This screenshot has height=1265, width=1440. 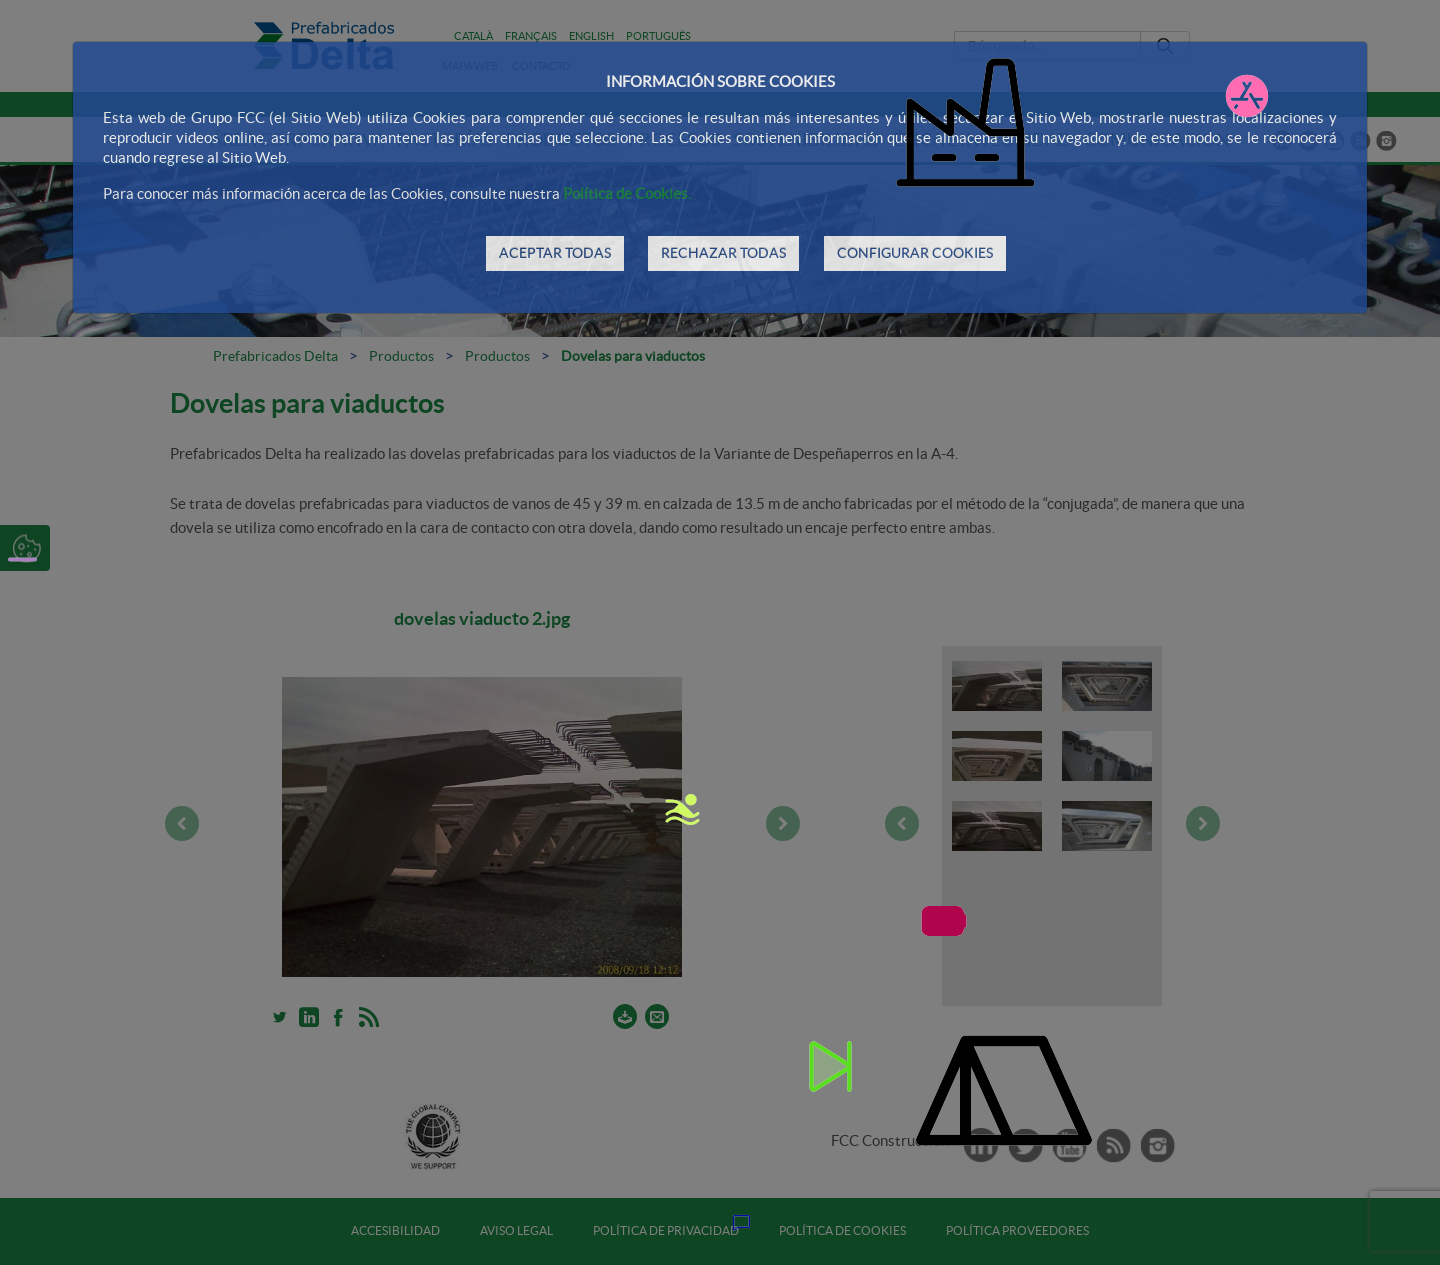 I want to click on view camping or outdoor locations, so click(x=1004, y=1096).